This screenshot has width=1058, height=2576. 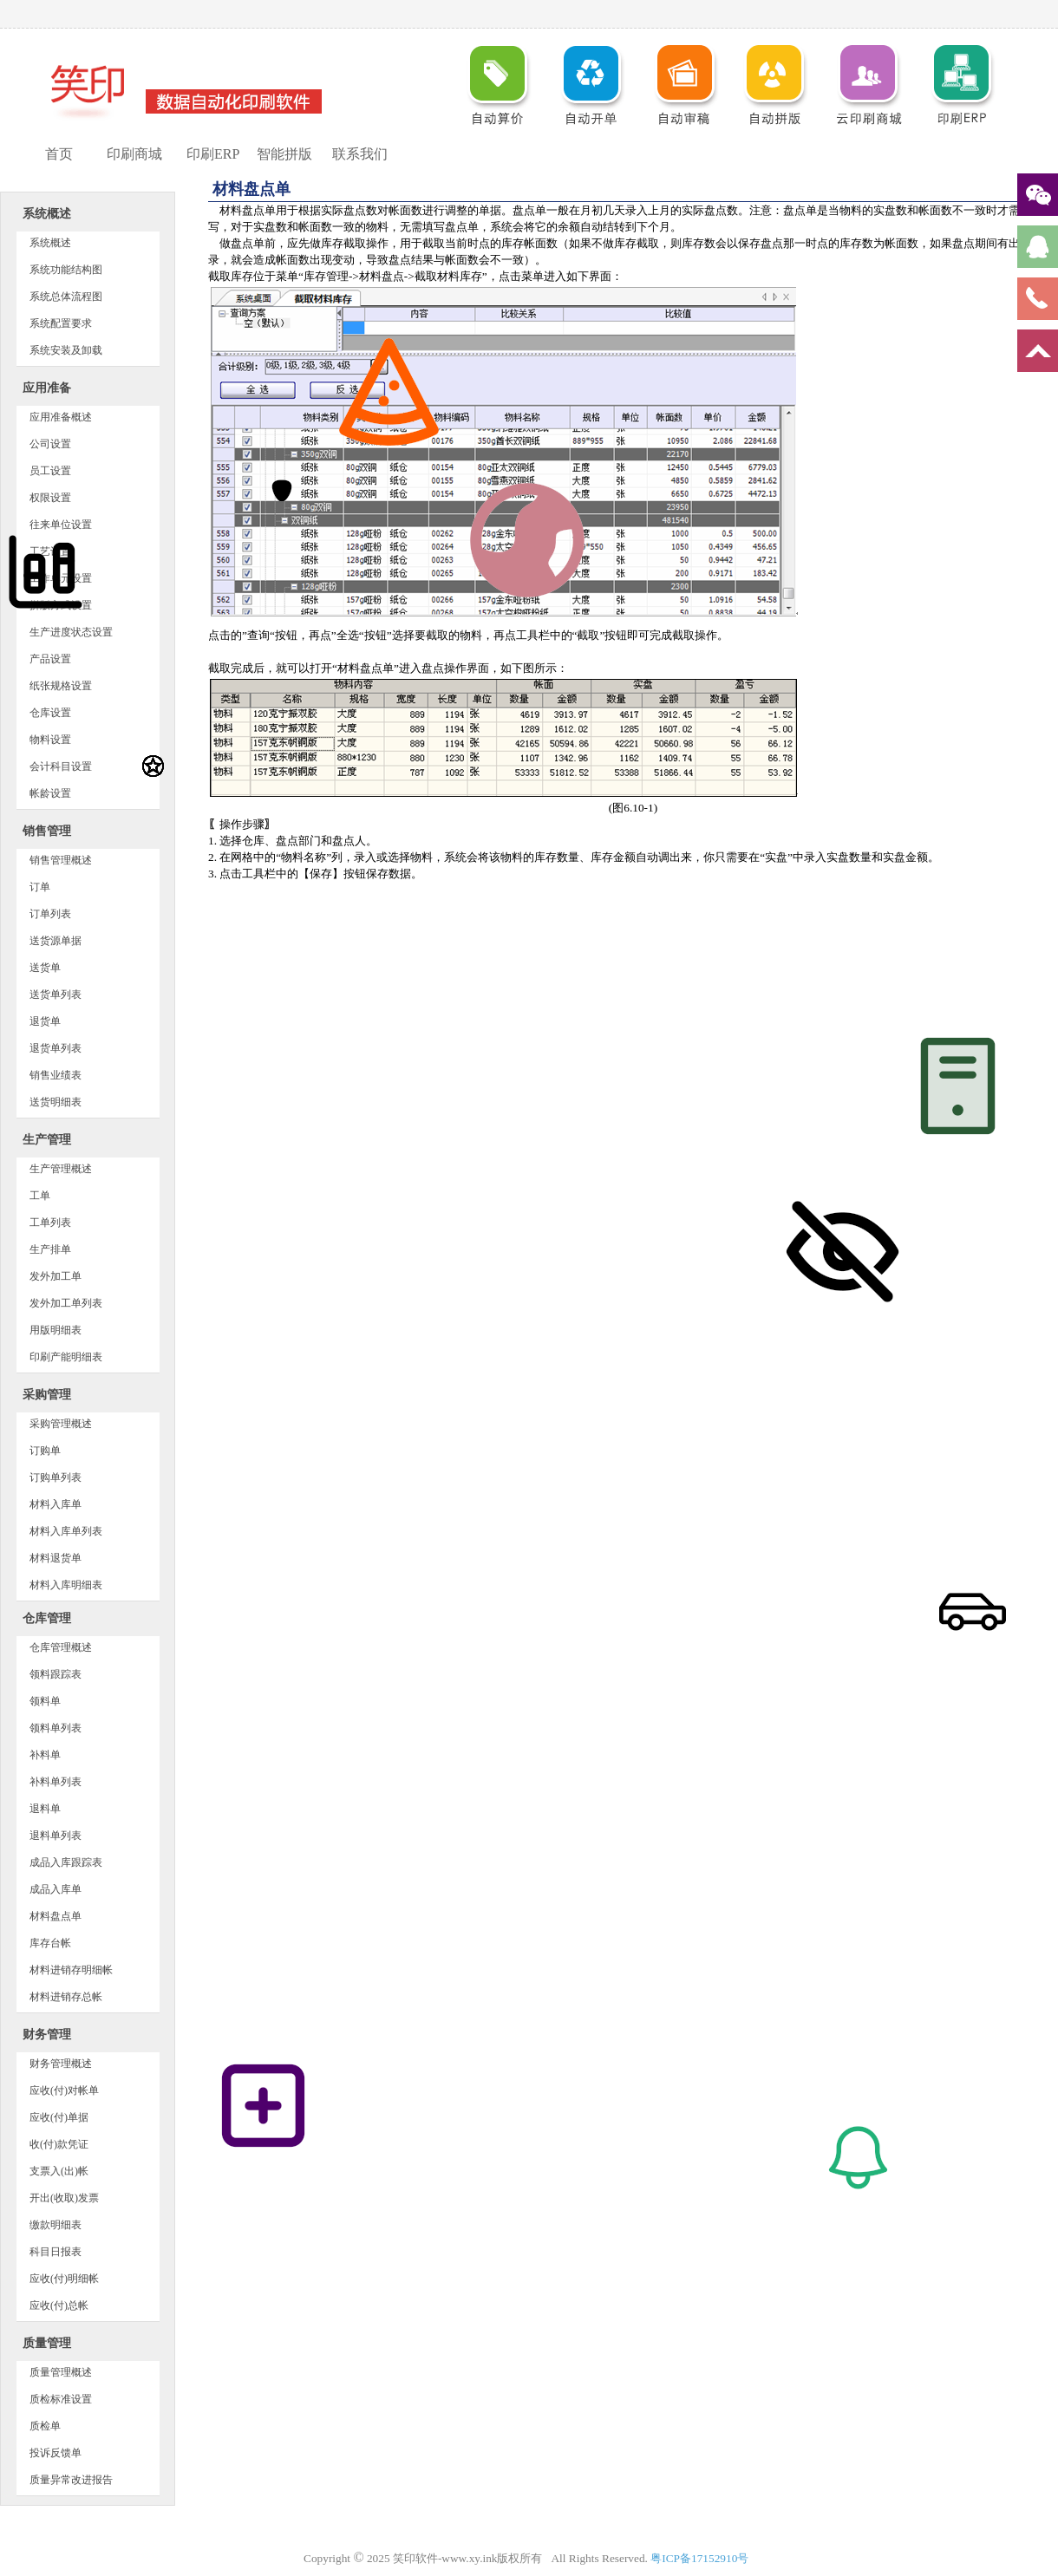 I want to click on hide password or sensitive content, so click(x=842, y=1251).